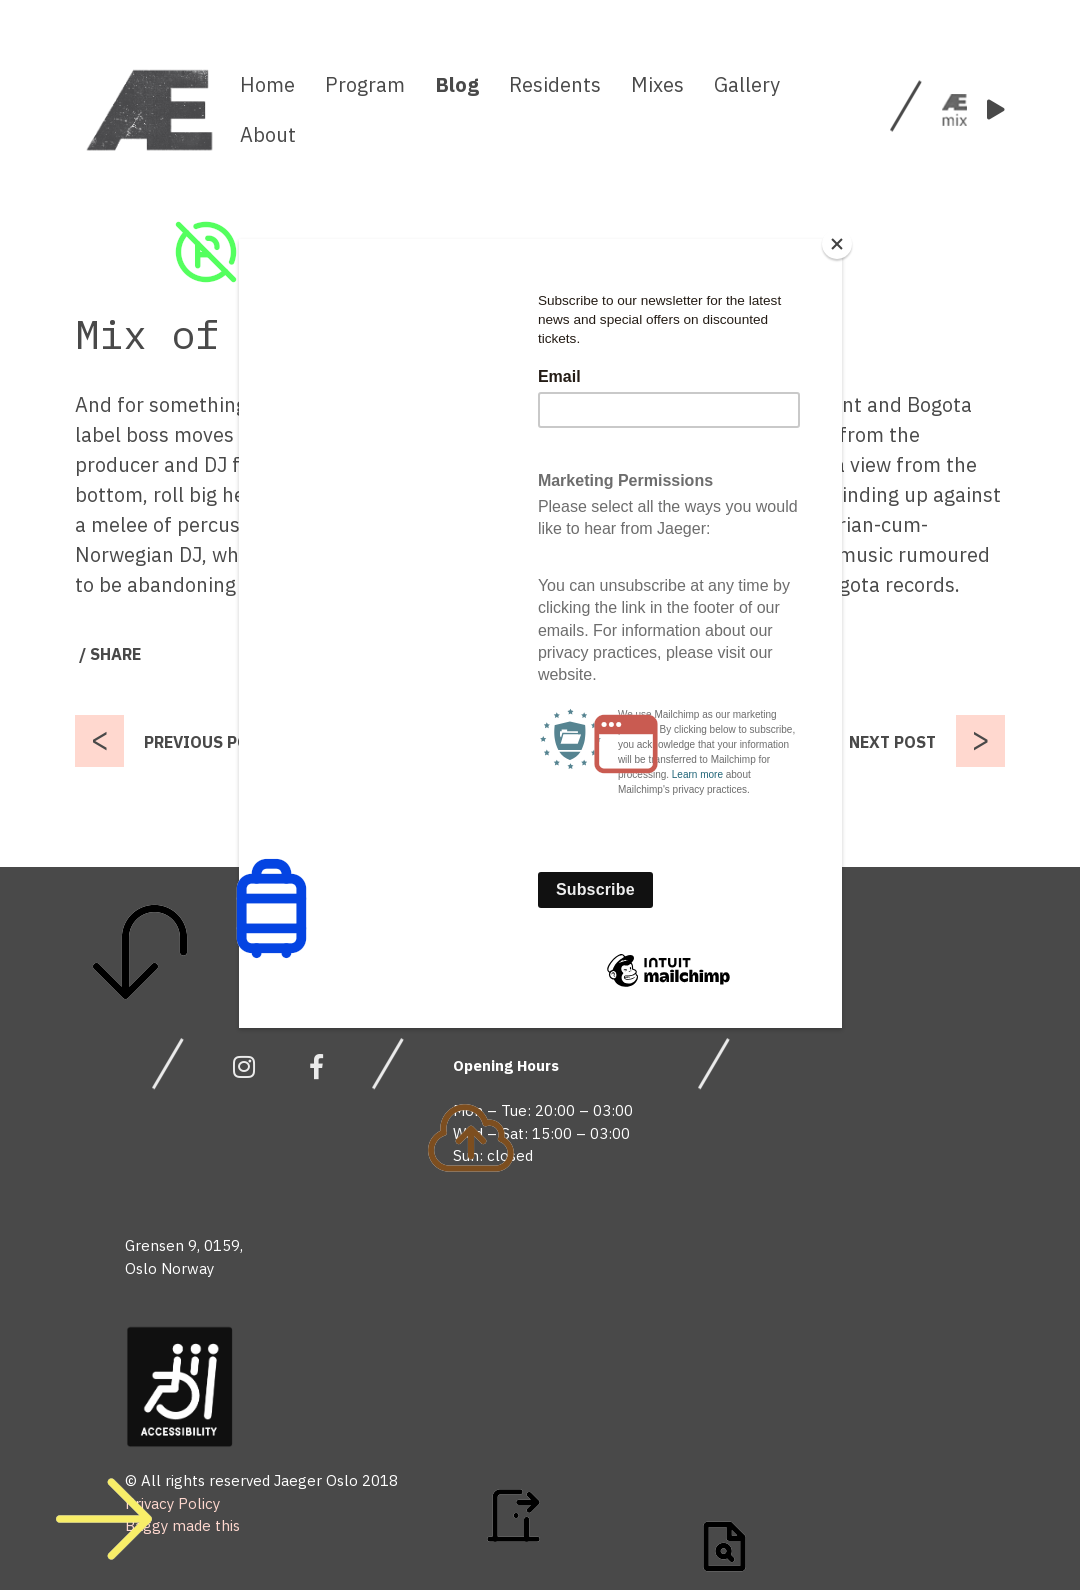 The image size is (1080, 1590). What do you see at coordinates (206, 252) in the screenshot?
I see `no parking available` at bounding box center [206, 252].